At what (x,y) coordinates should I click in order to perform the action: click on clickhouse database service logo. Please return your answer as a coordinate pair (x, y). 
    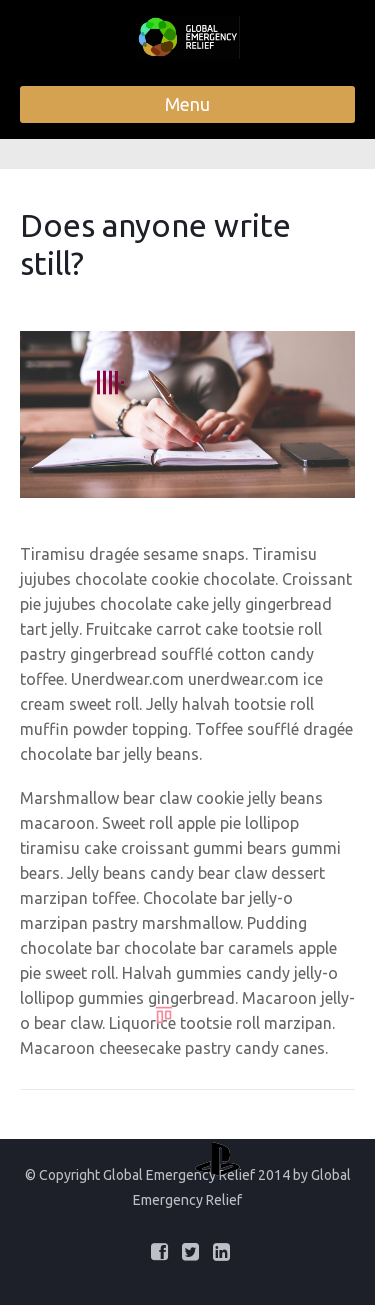
    Looking at the image, I should click on (110, 382).